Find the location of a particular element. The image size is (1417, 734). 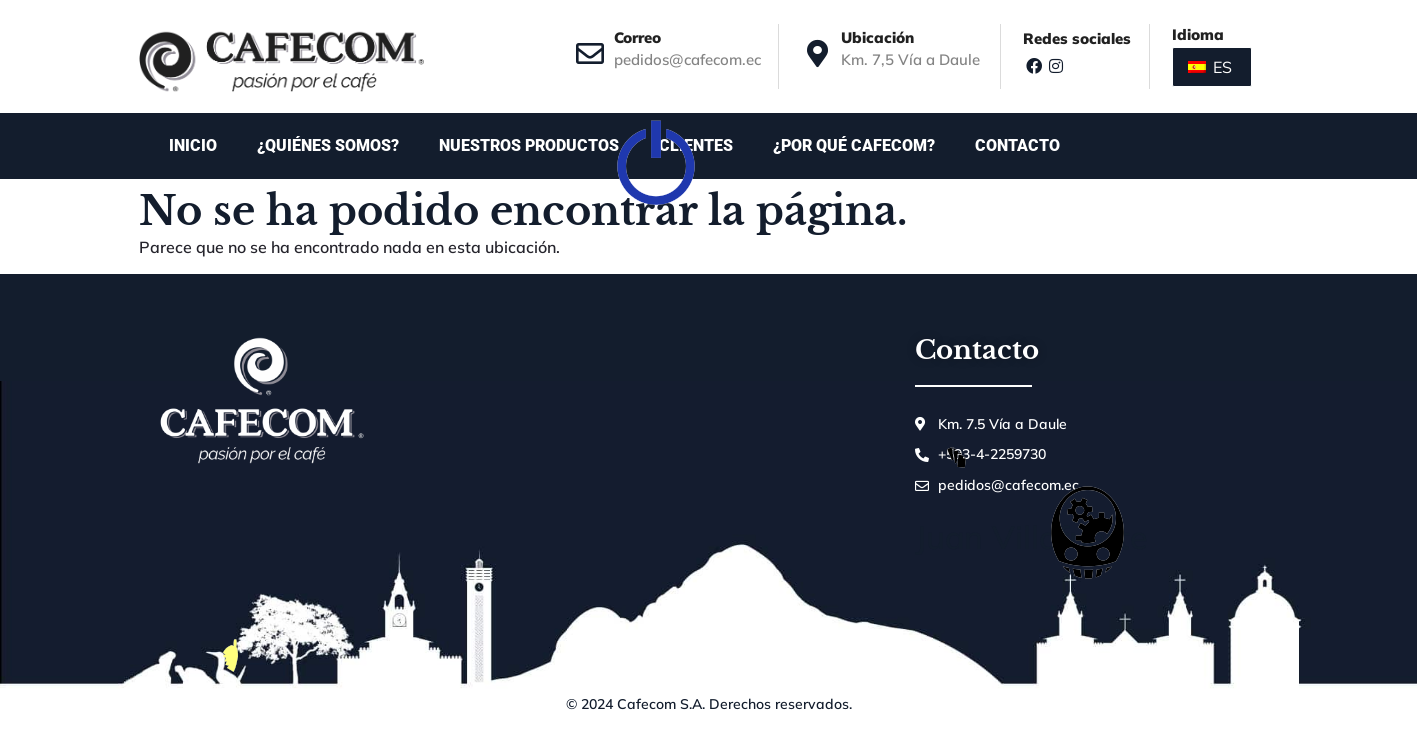

access AI or machine learning features is located at coordinates (1087, 532).